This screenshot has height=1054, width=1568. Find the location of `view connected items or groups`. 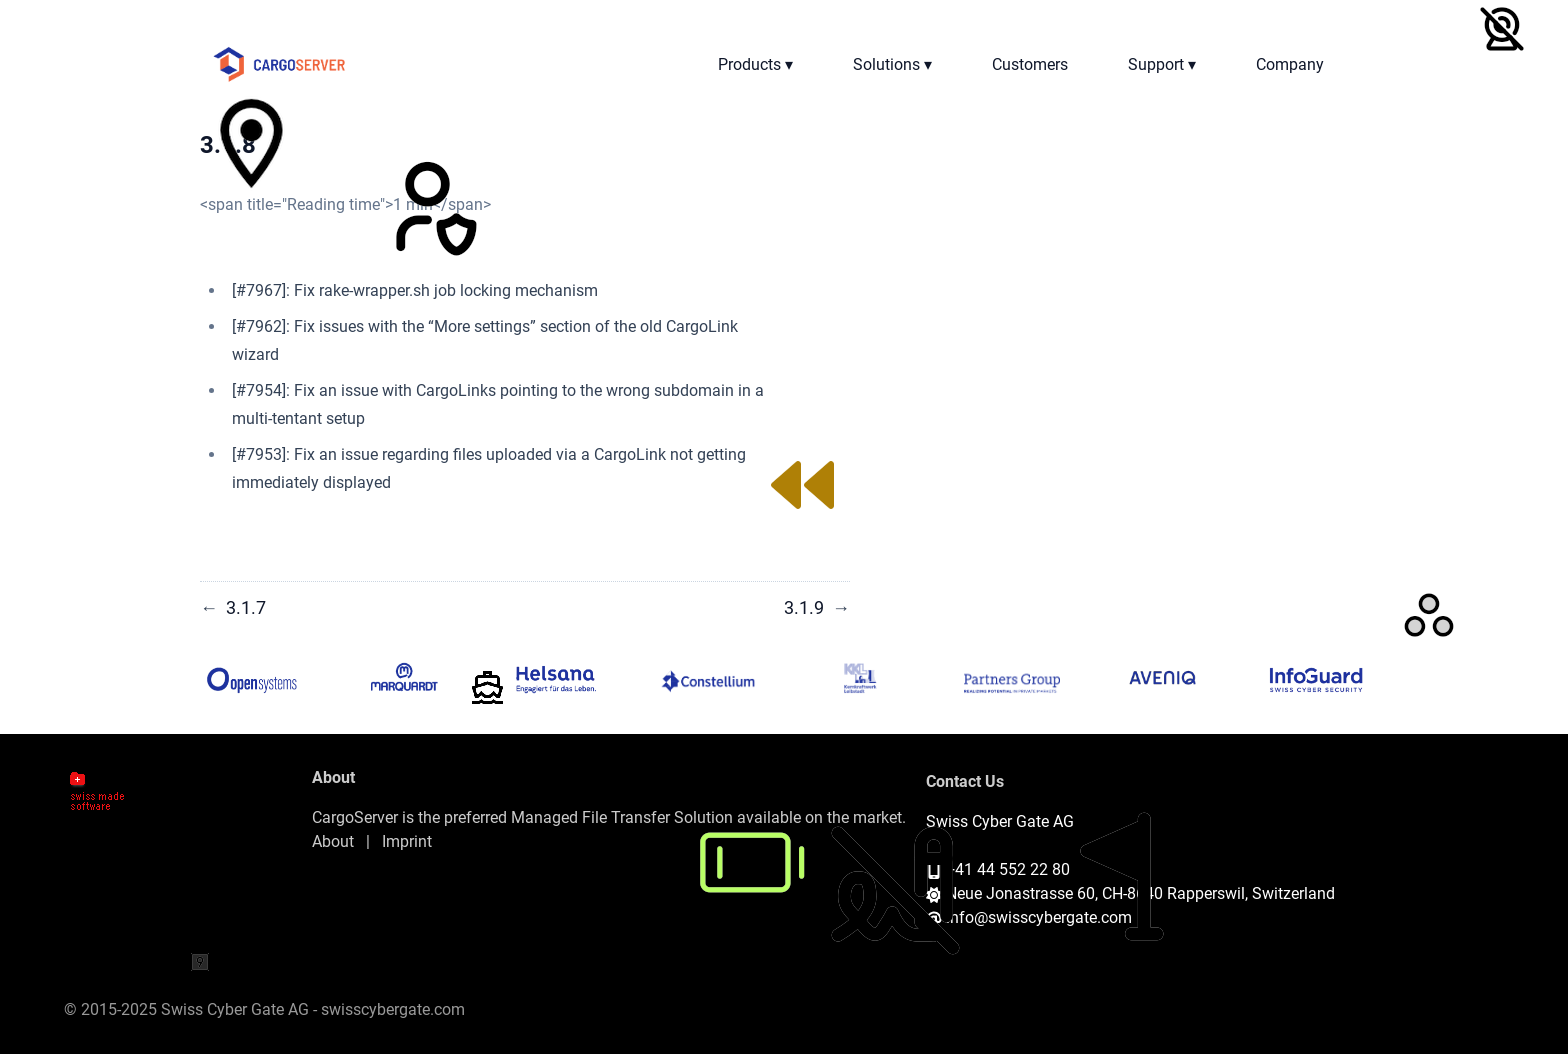

view connected items or groups is located at coordinates (1429, 616).